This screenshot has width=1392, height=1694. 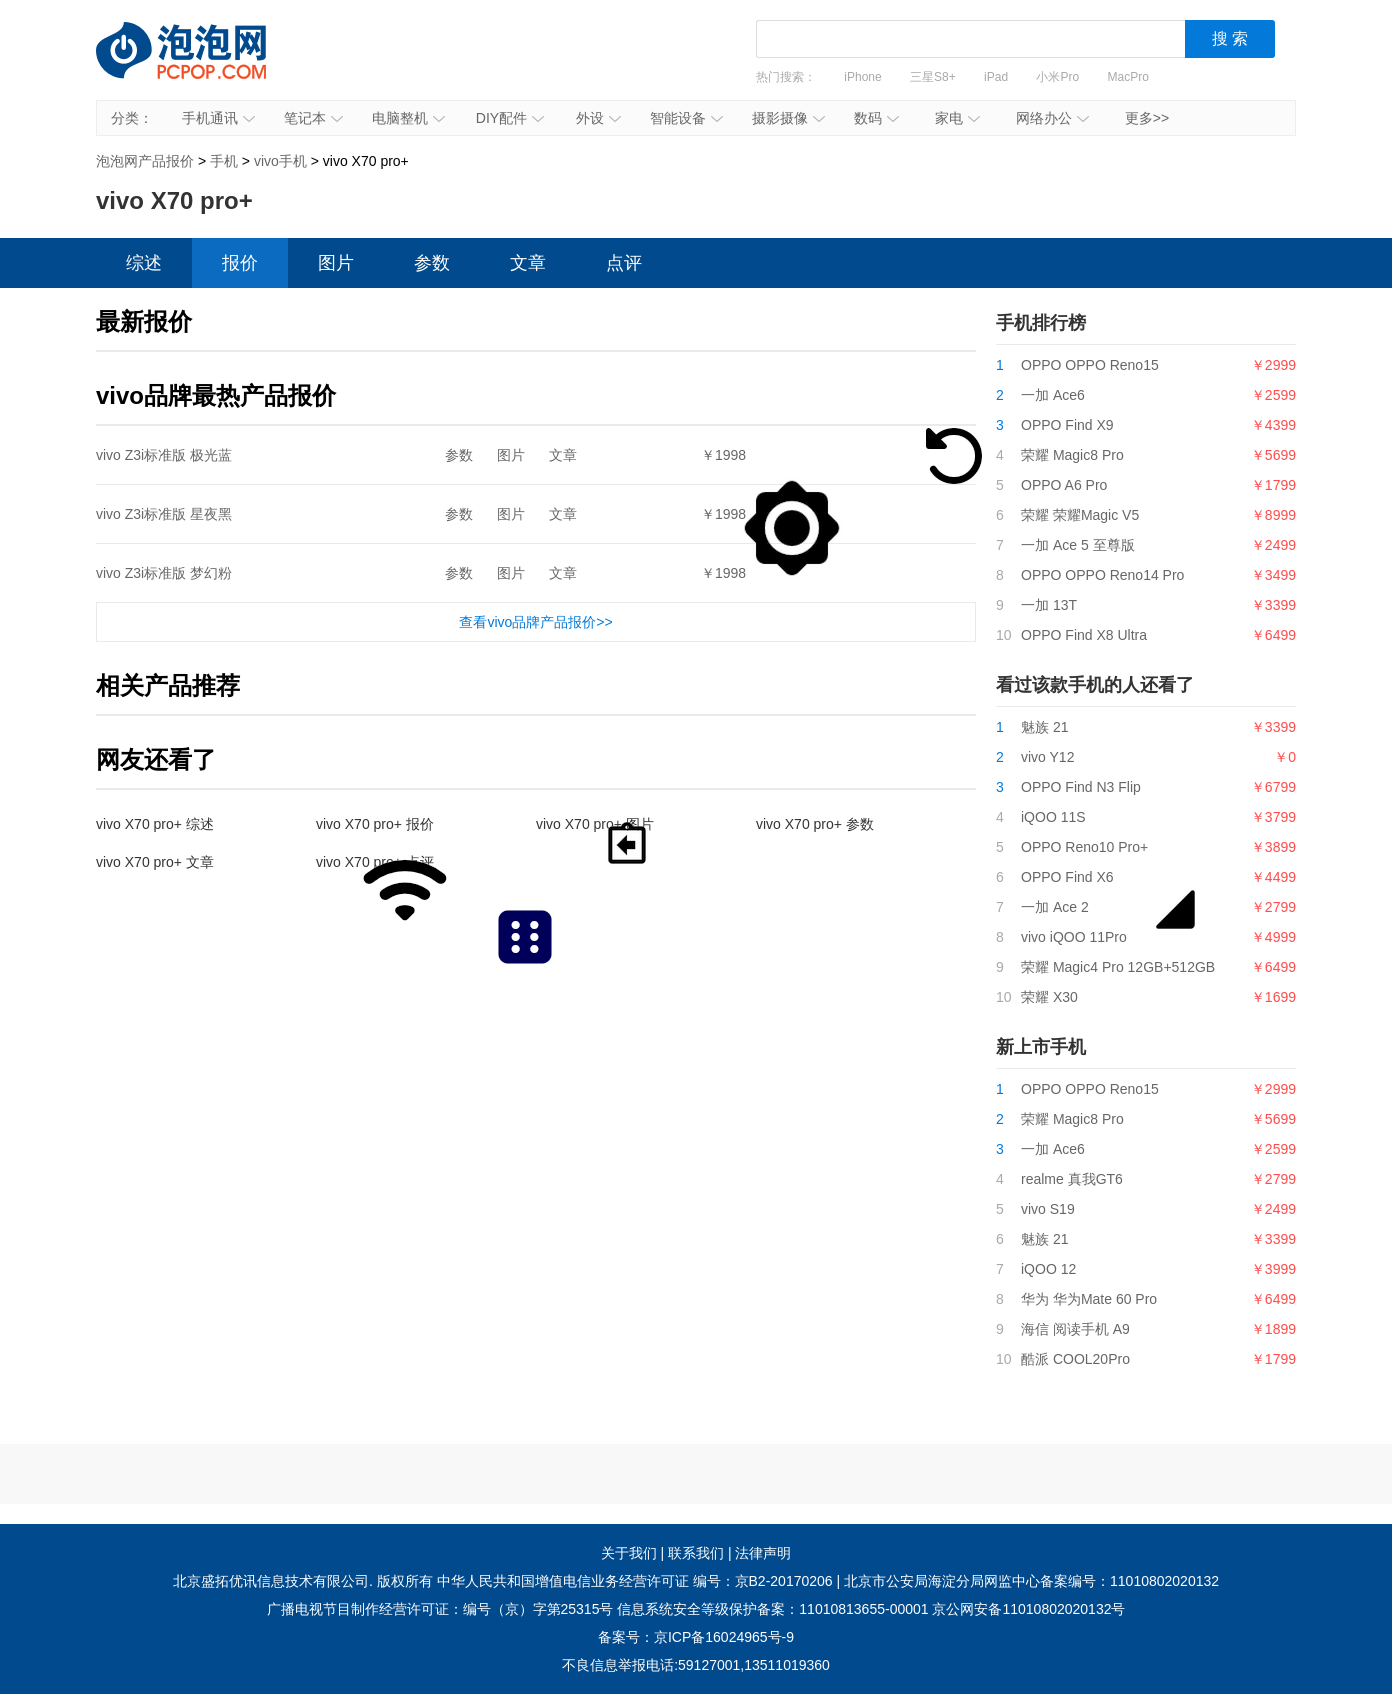 What do you see at coordinates (954, 456) in the screenshot?
I see `undo the last action` at bounding box center [954, 456].